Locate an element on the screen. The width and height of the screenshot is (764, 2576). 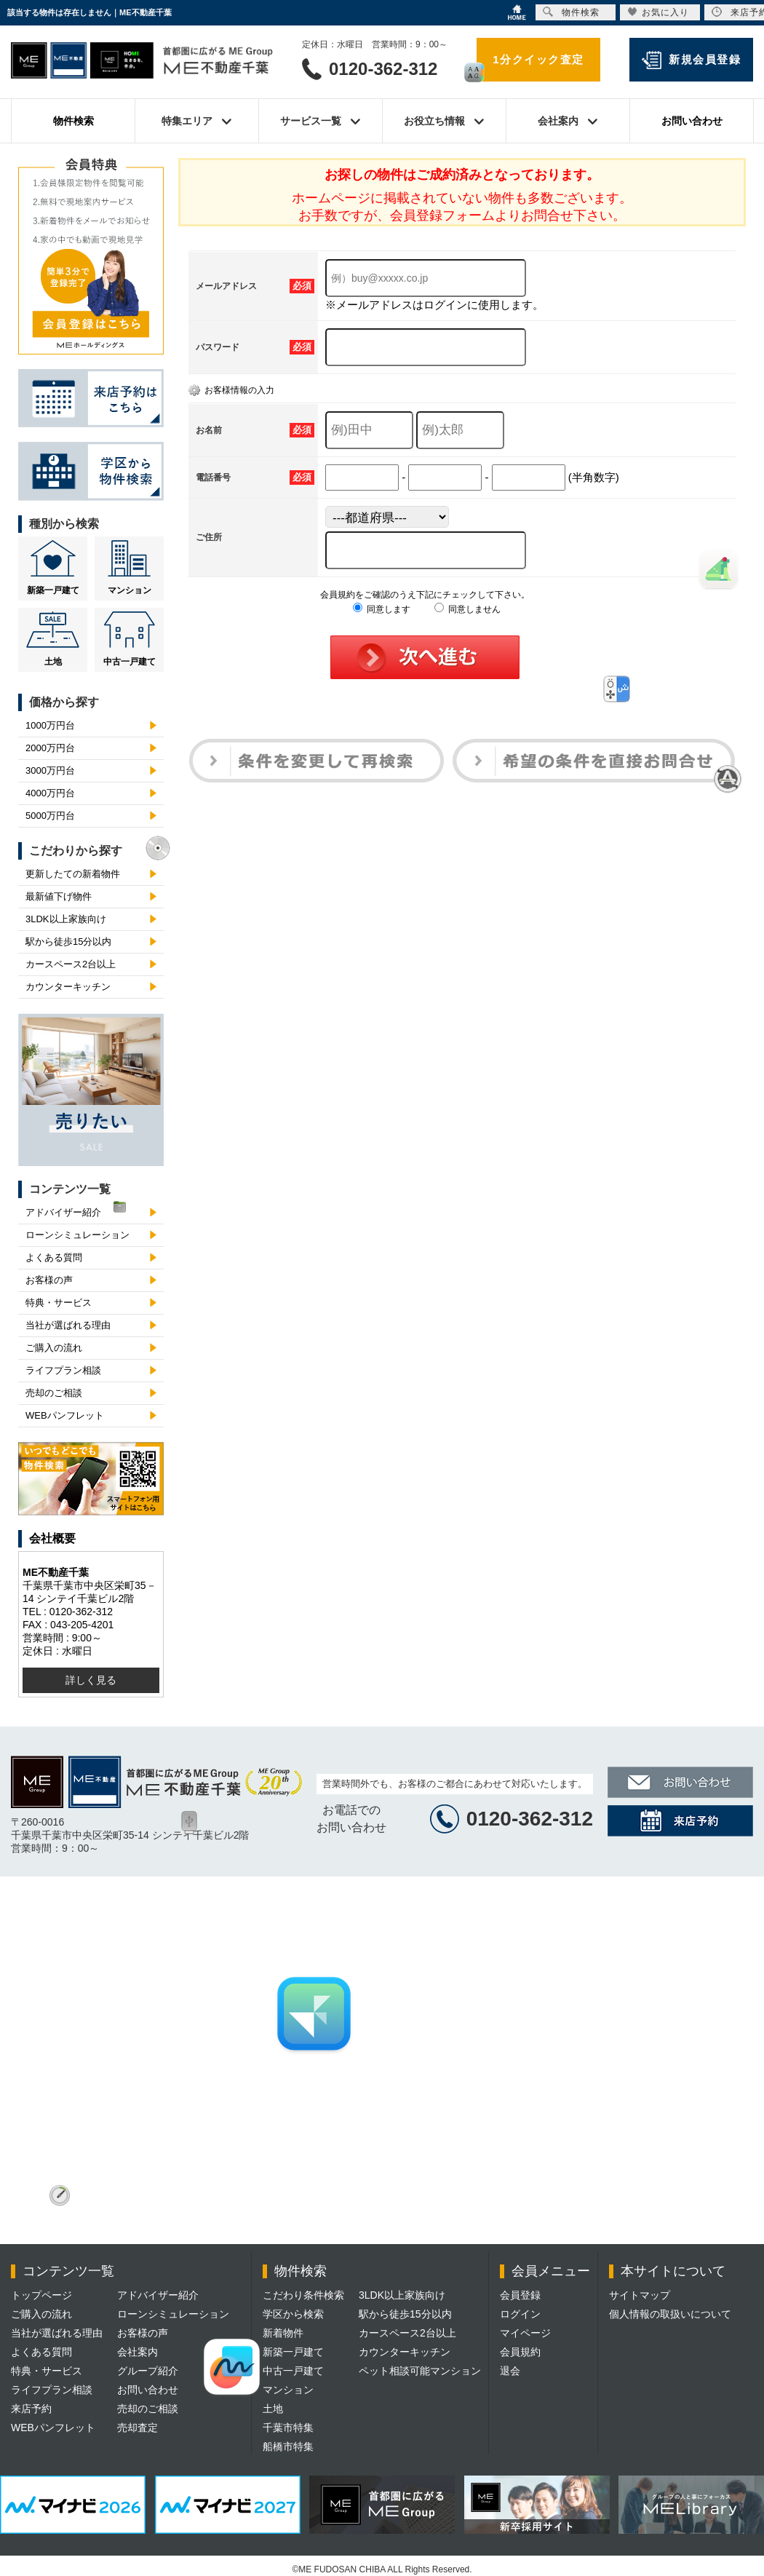
open sysprof system profiler is located at coordinates (60, 2195).